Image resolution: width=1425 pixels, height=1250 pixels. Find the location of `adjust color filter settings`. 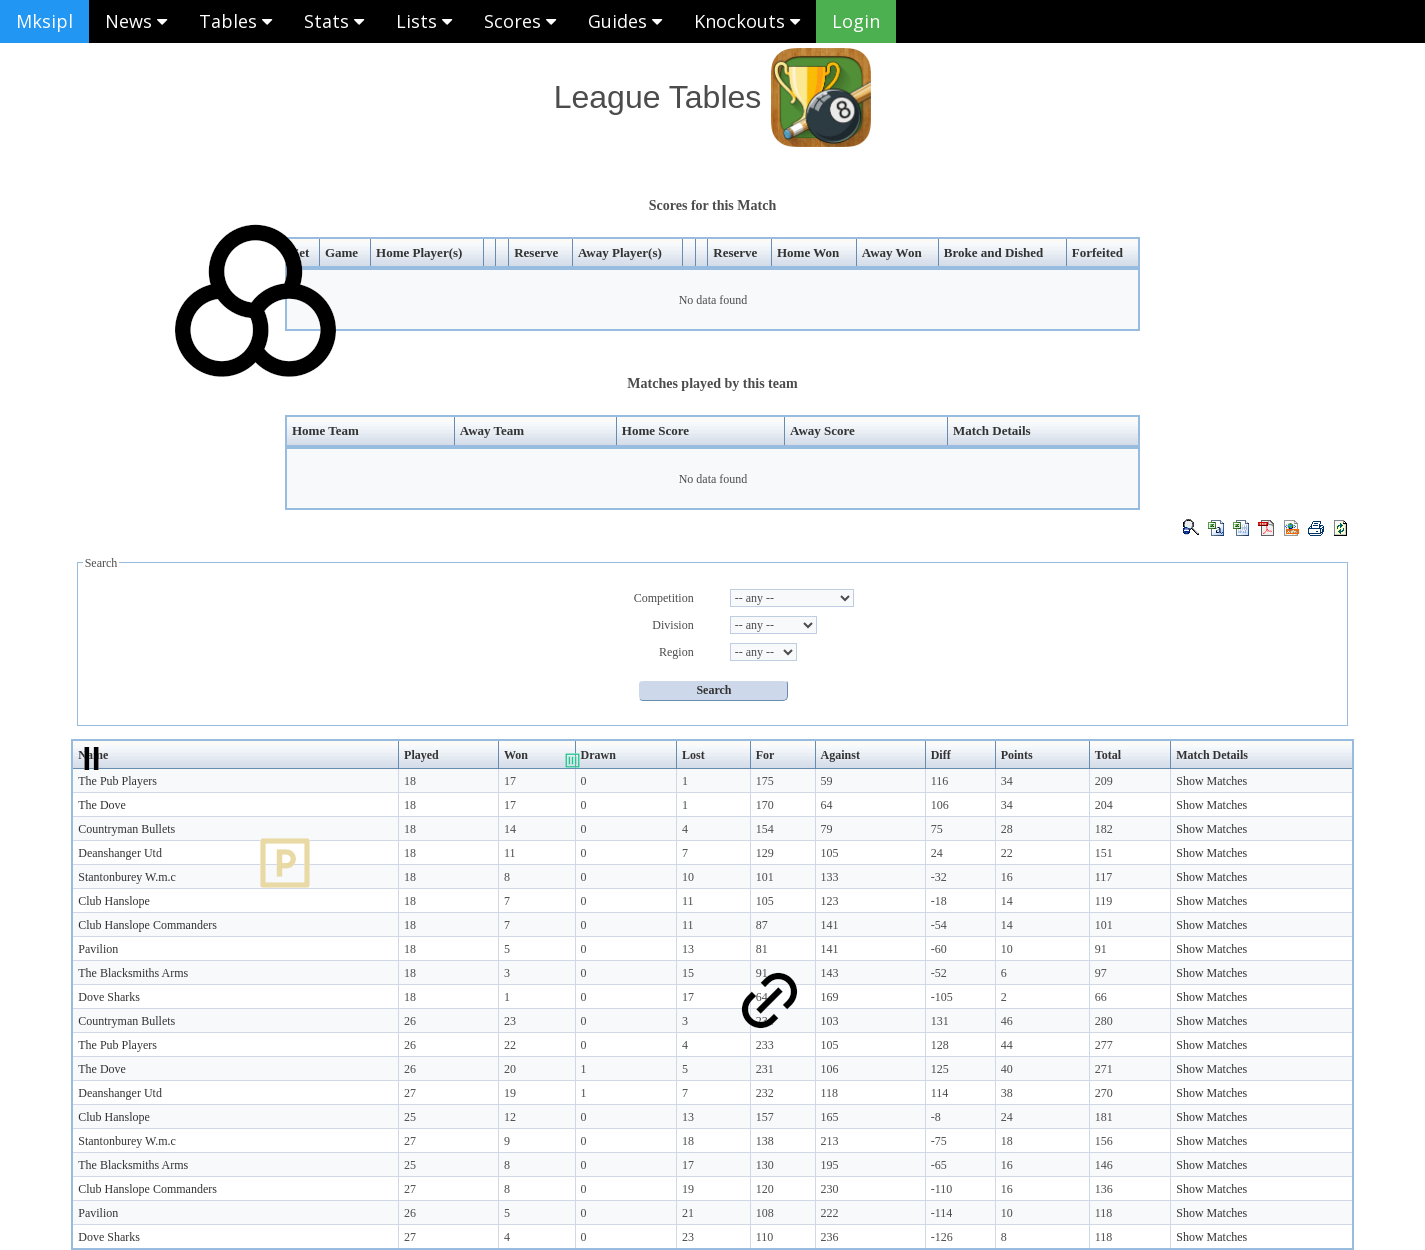

adjust color filter settings is located at coordinates (255, 310).